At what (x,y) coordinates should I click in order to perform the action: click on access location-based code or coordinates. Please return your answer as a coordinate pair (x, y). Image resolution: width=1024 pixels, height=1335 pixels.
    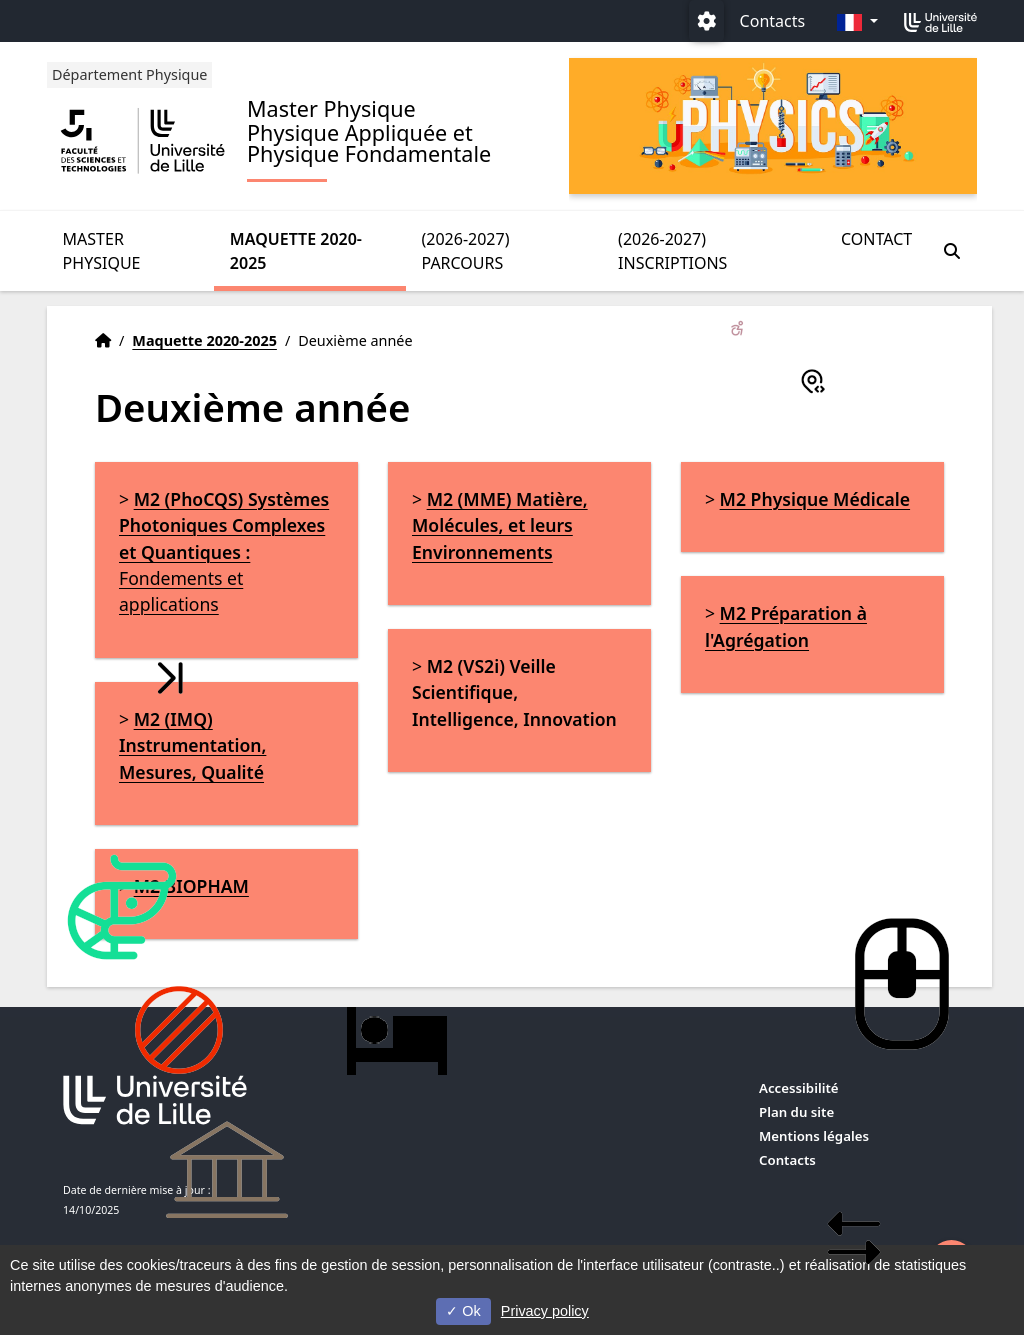
    Looking at the image, I should click on (812, 381).